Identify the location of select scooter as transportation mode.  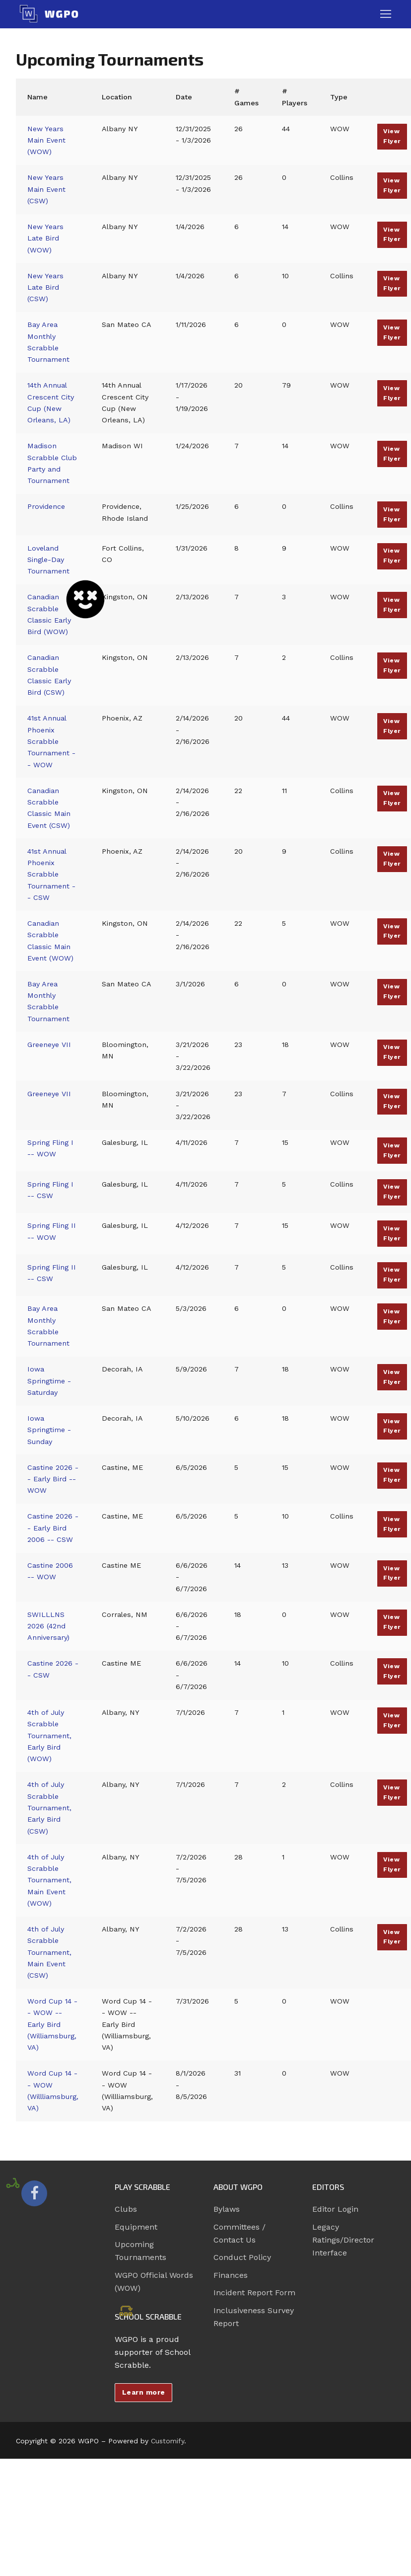
(13, 2183).